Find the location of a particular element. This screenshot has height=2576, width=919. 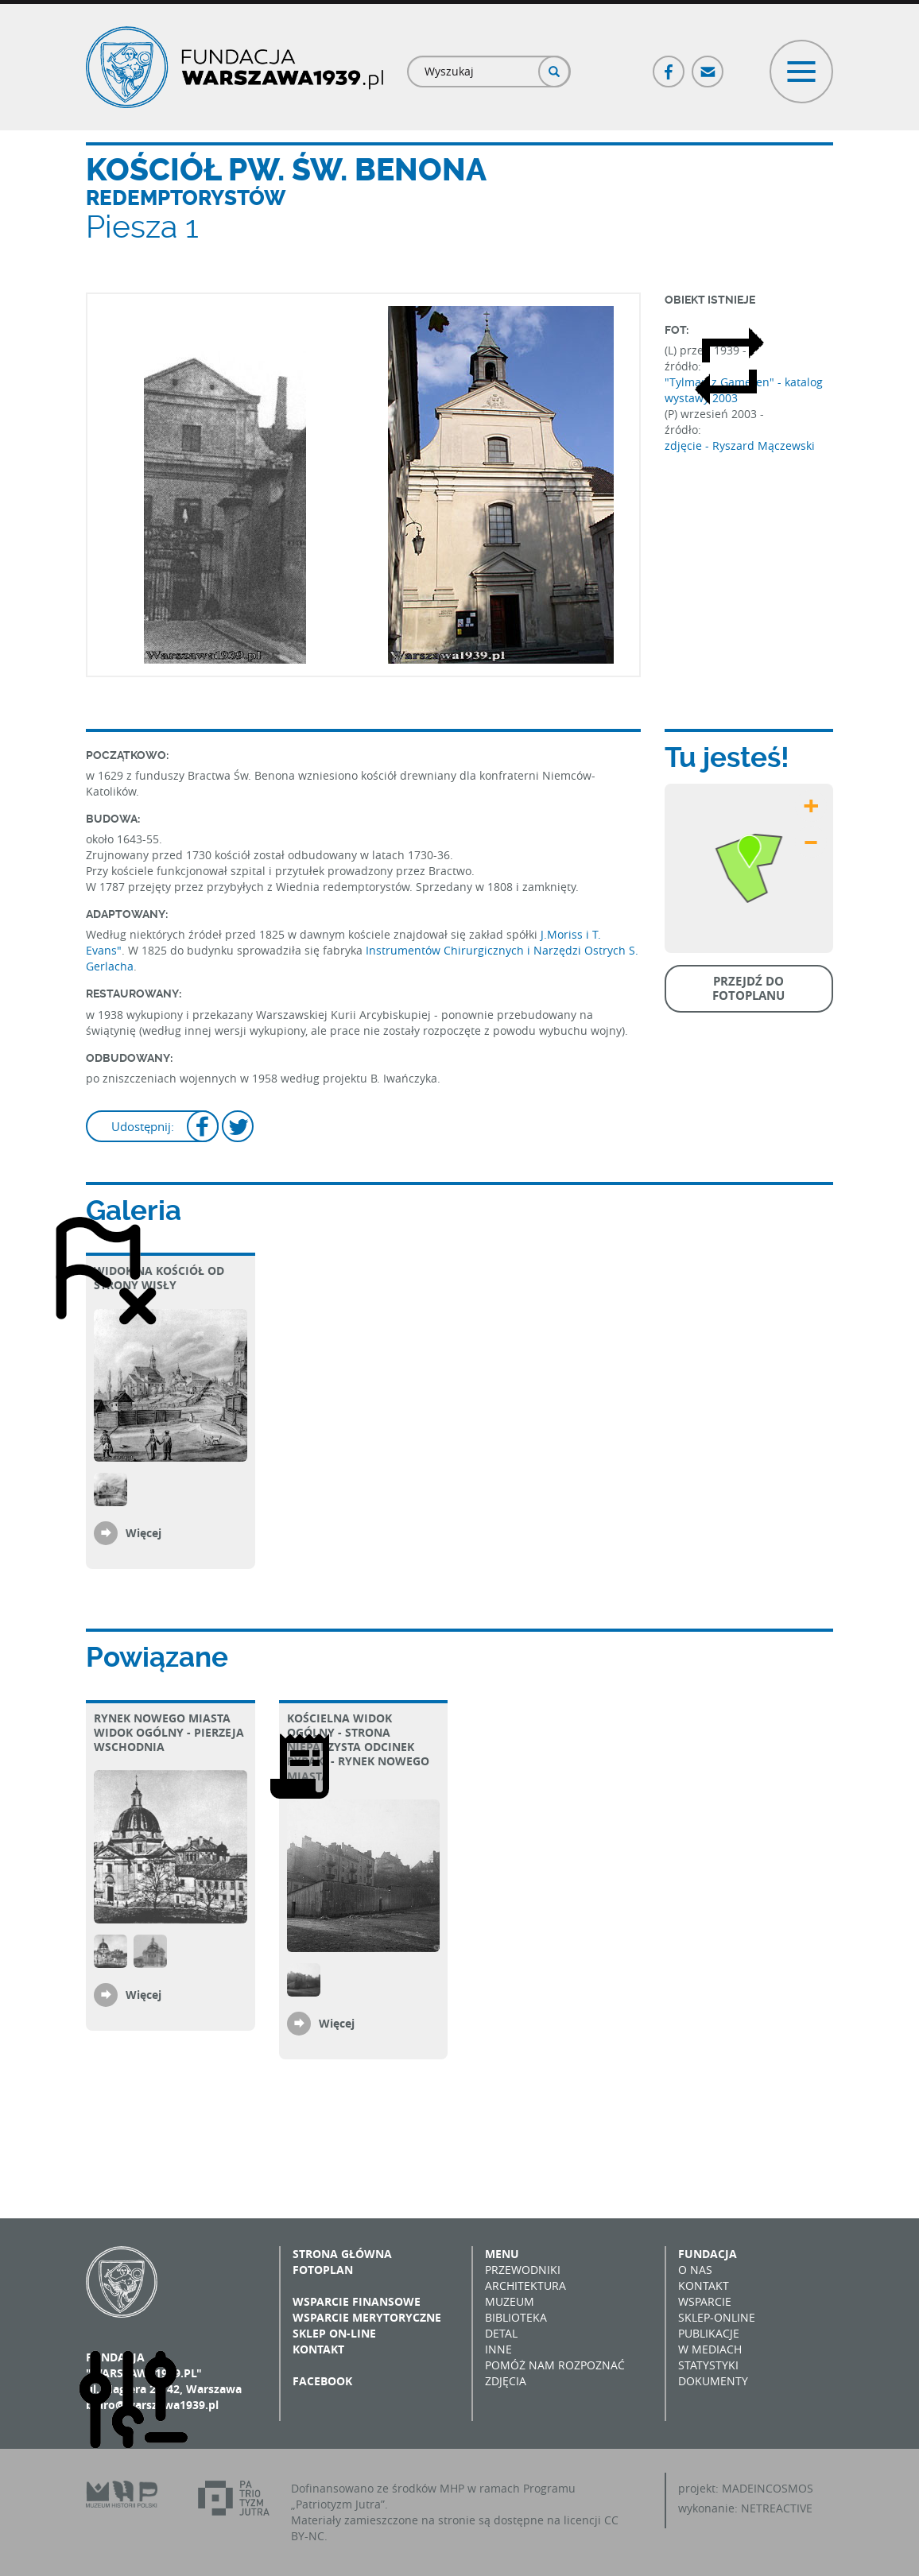

remove a flagged item is located at coordinates (98, 1266).